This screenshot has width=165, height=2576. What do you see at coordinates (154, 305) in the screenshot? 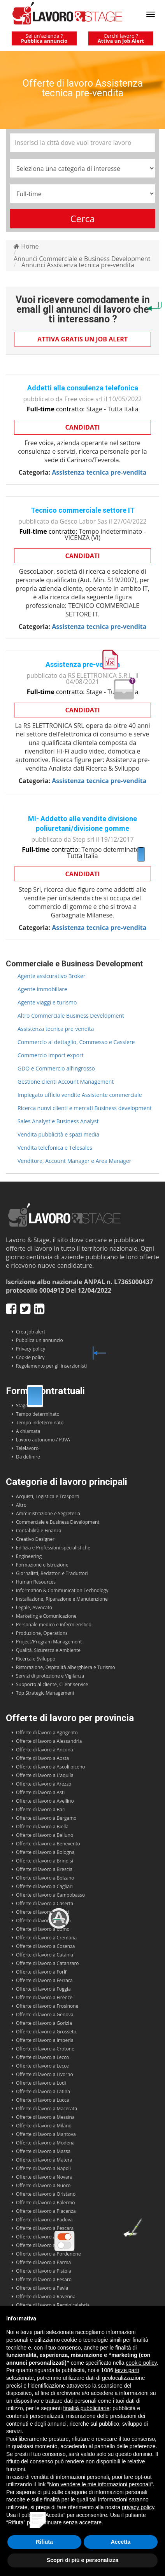
I see `reply to all recipients of an email` at bounding box center [154, 305].